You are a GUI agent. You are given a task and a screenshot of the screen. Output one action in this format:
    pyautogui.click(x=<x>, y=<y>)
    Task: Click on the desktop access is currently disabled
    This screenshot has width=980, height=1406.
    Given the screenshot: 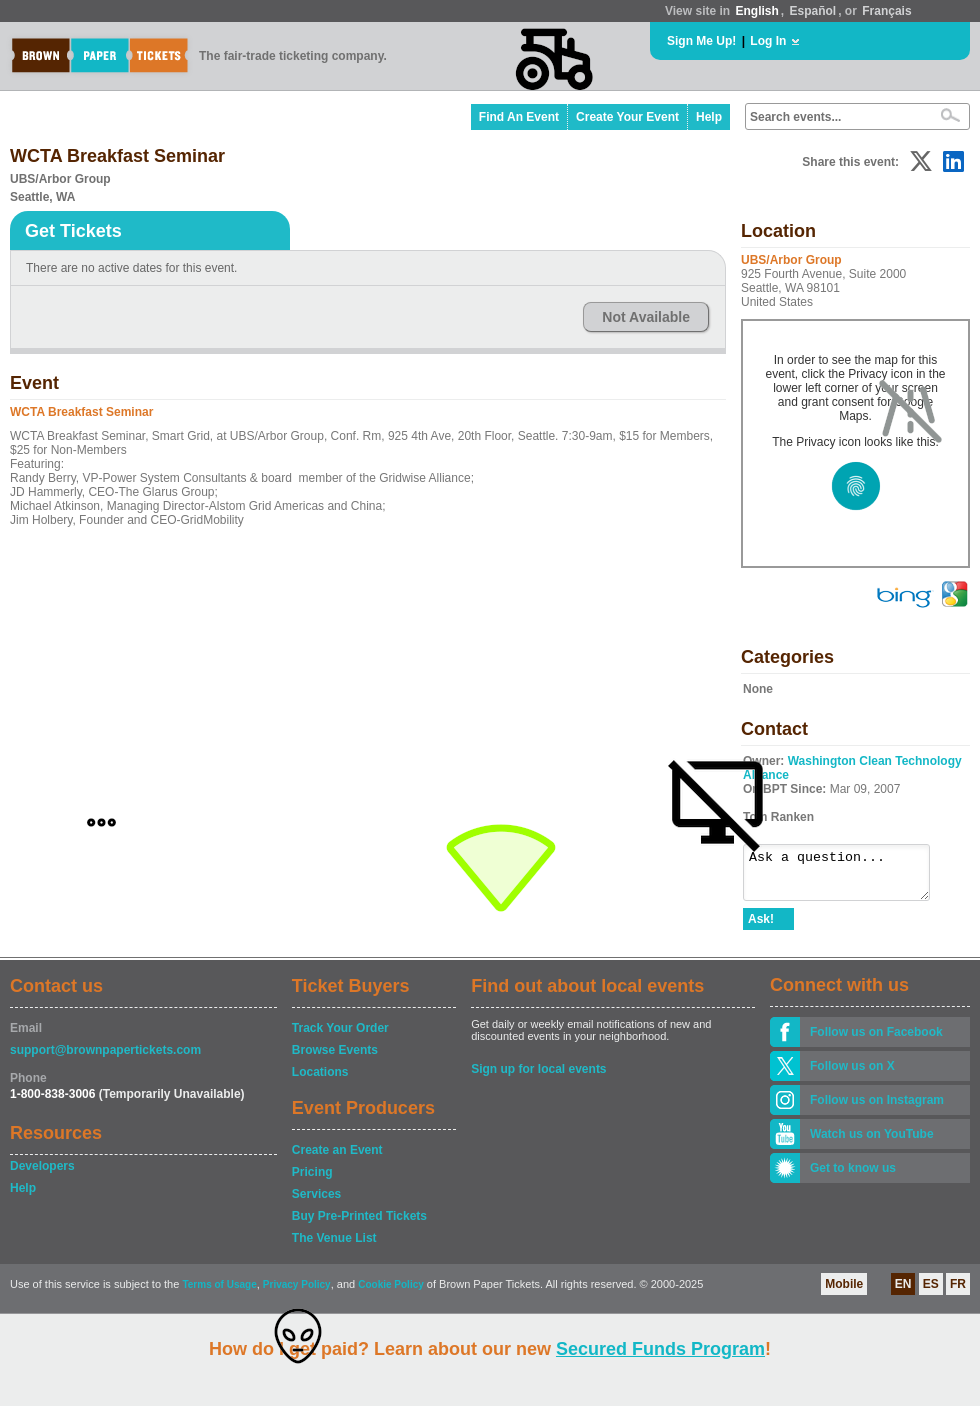 What is the action you would take?
    pyautogui.click(x=717, y=802)
    